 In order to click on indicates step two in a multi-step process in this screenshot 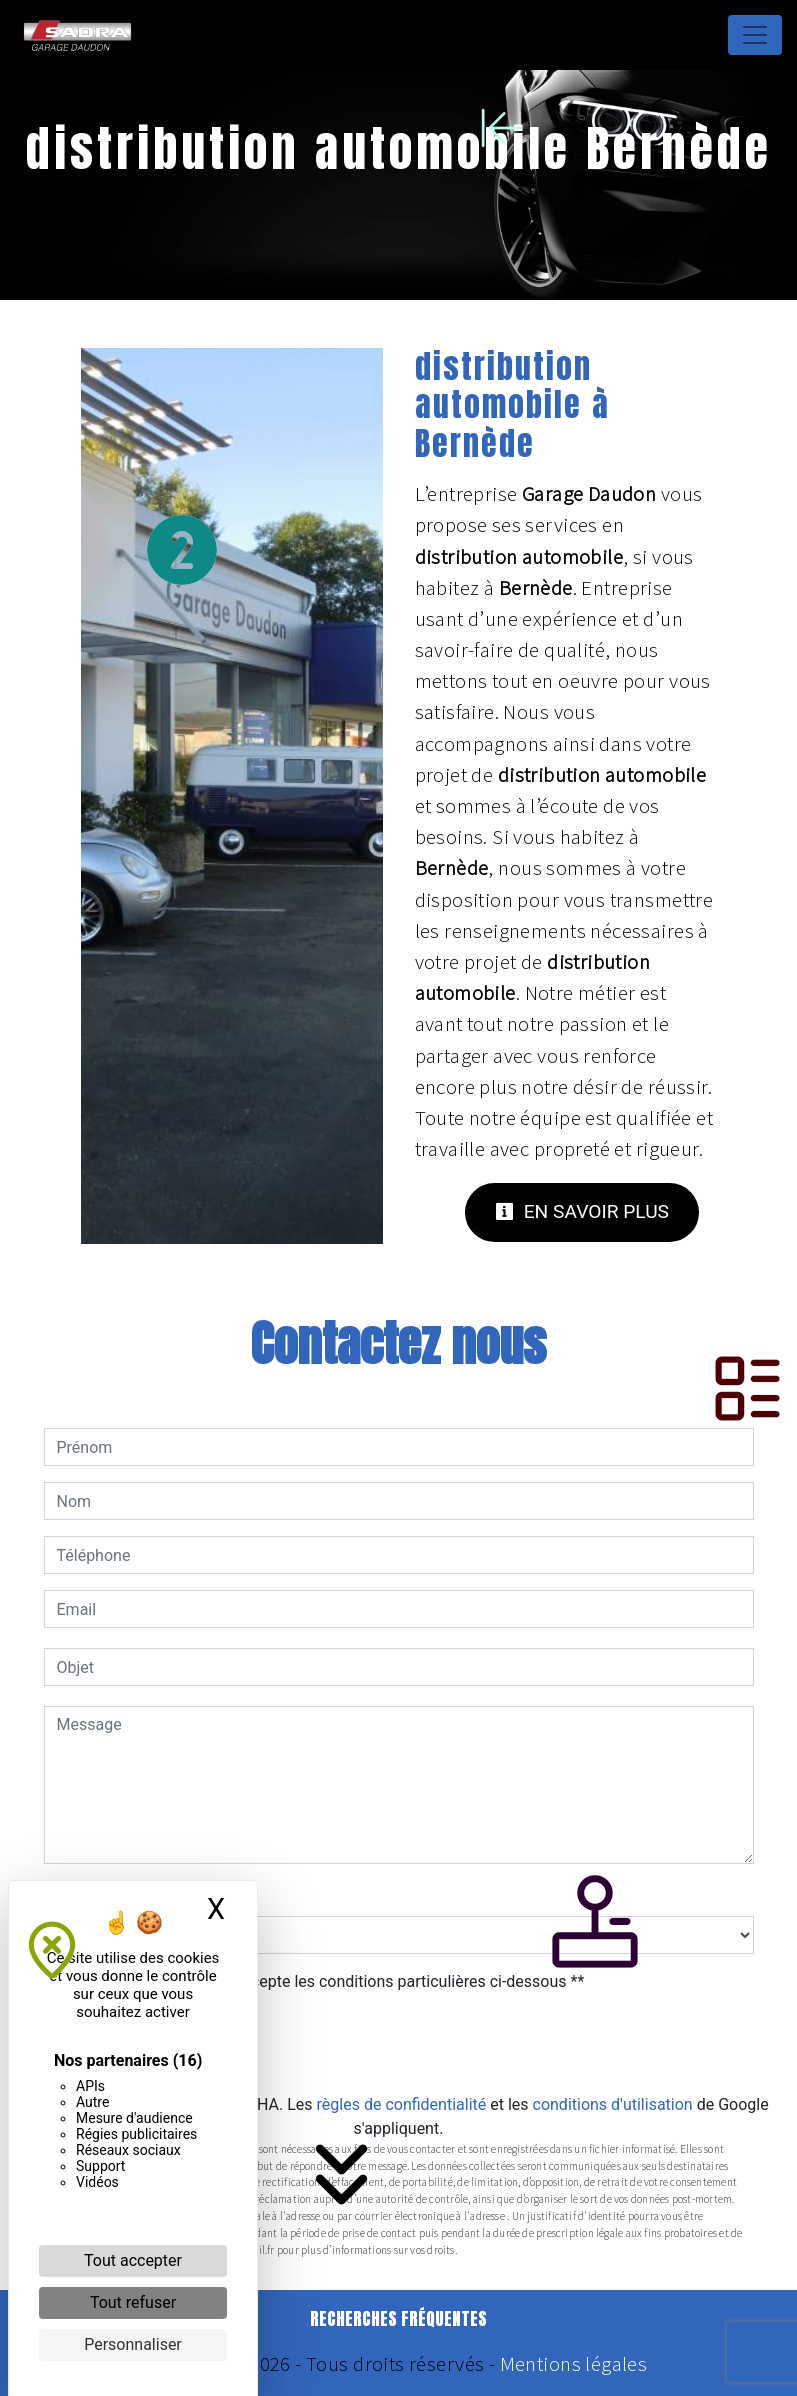, I will do `click(182, 550)`.